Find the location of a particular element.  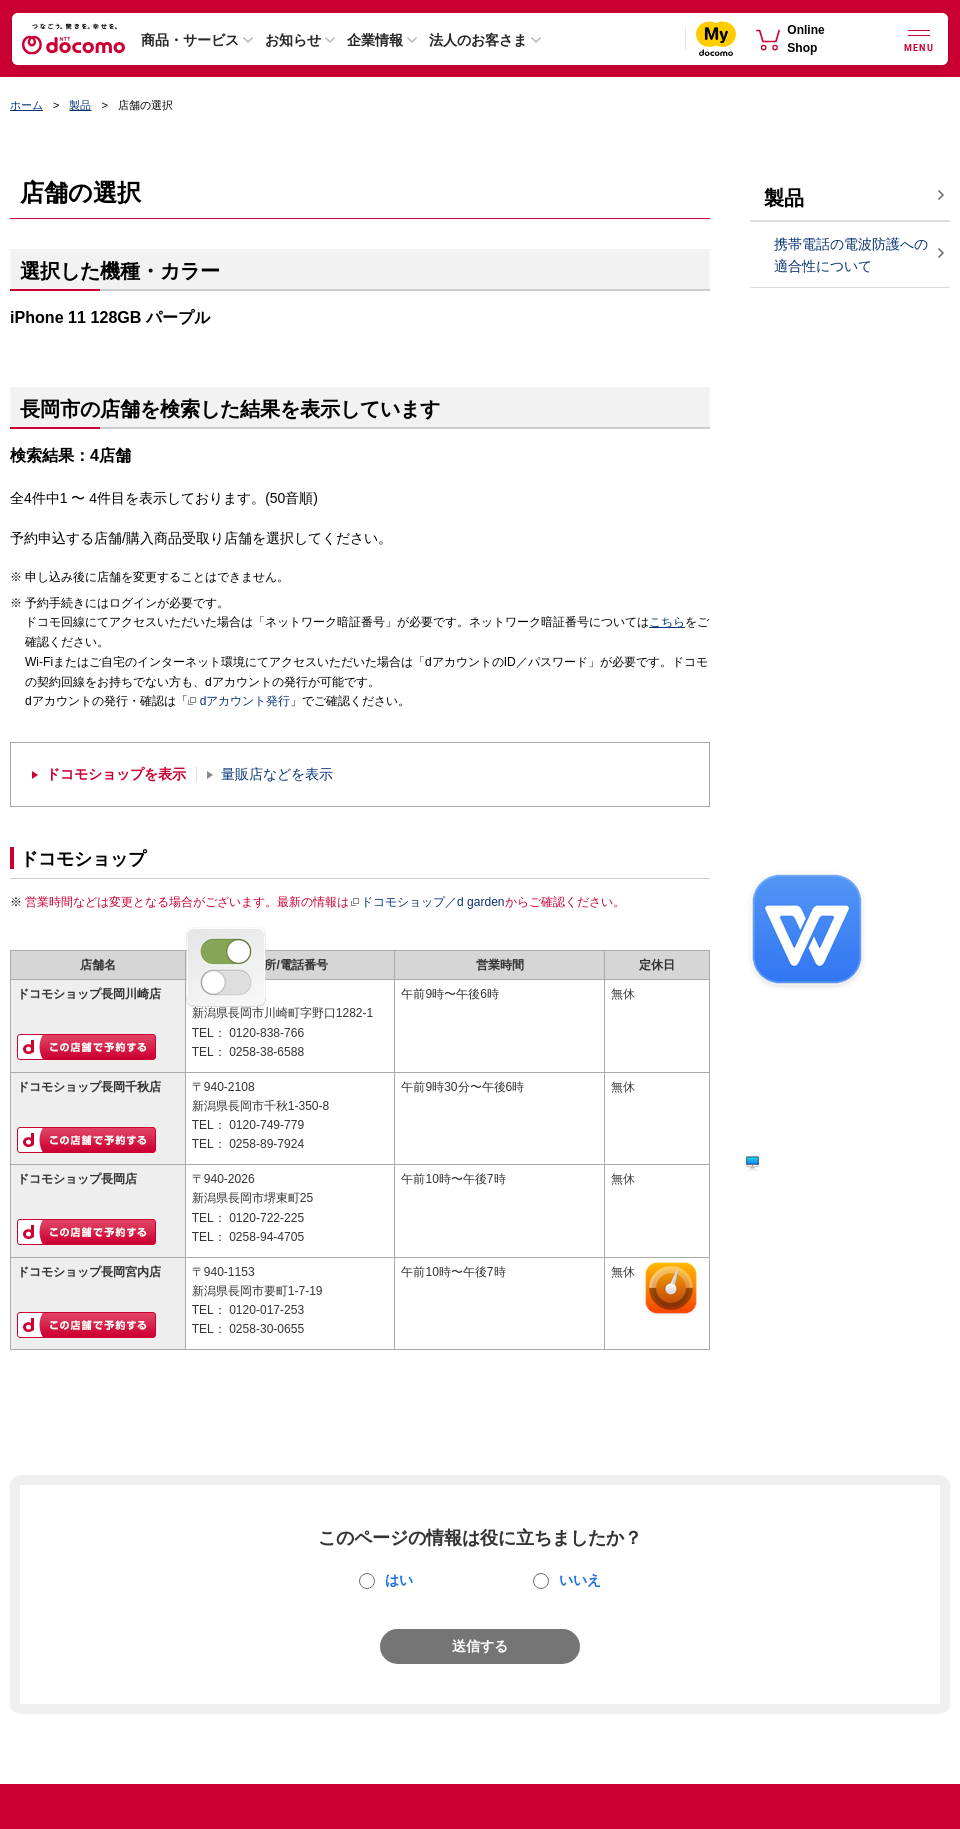

open desktop preferences or settings is located at coordinates (226, 967).